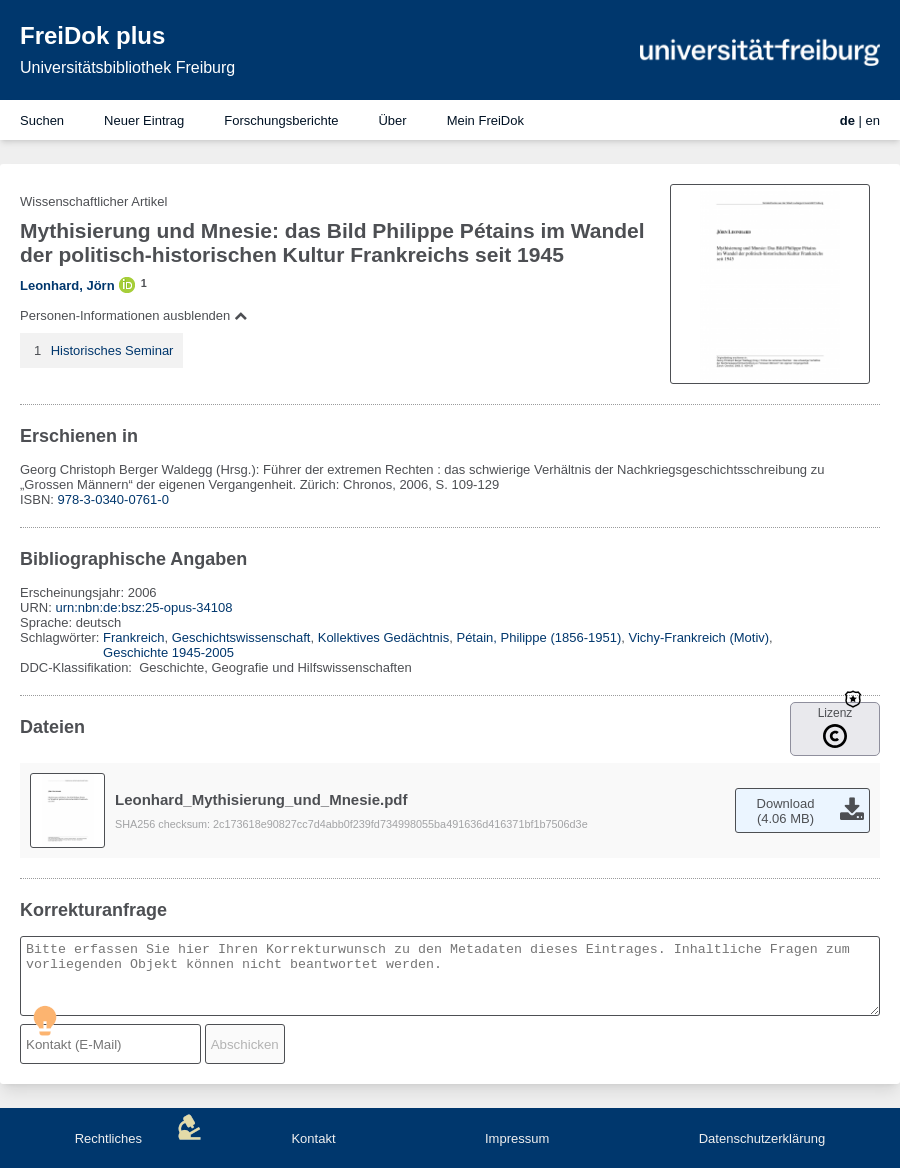 The height and width of the screenshot is (1168, 900). Describe the element at coordinates (189, 1127) in the screenshot. I see `access laboratory or research features` at that location.